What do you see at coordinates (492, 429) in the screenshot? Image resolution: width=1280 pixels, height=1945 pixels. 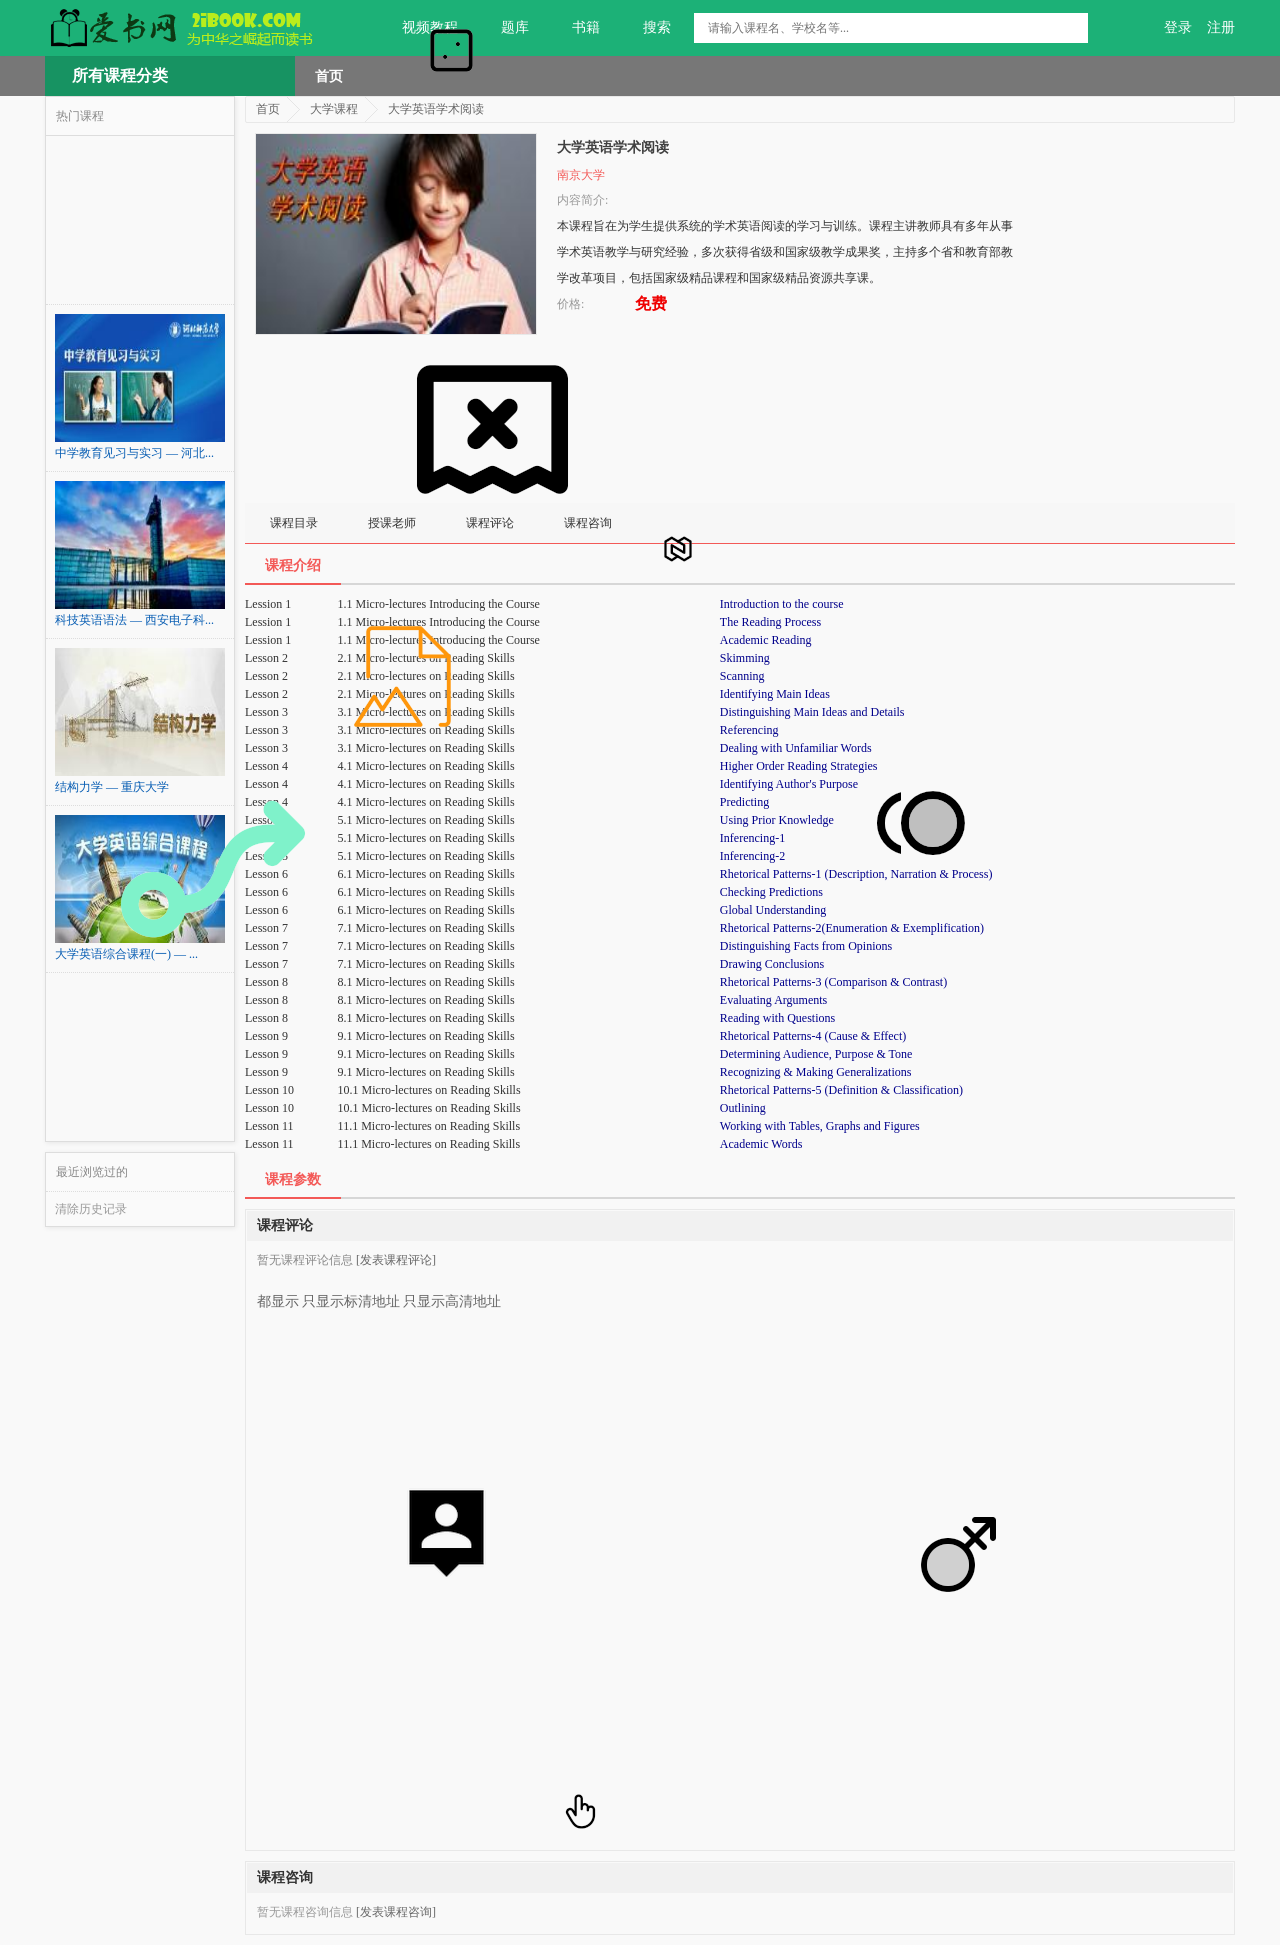 I see `cancel or void a receipt` at bounding box center [492, 429].